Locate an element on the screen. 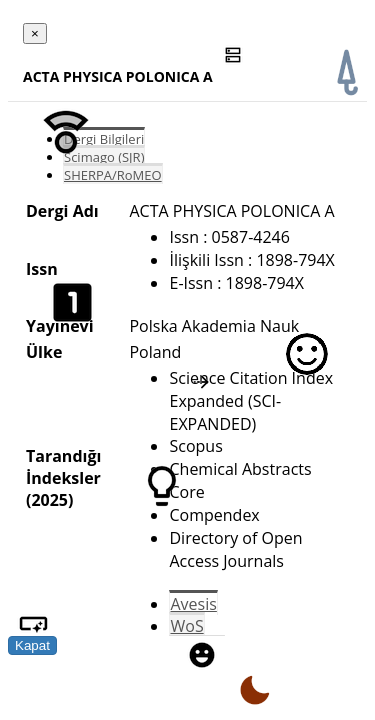 This screenshot has height=720, width=375. indicates step one in a multi-step process is located at coordinates (72, 302).